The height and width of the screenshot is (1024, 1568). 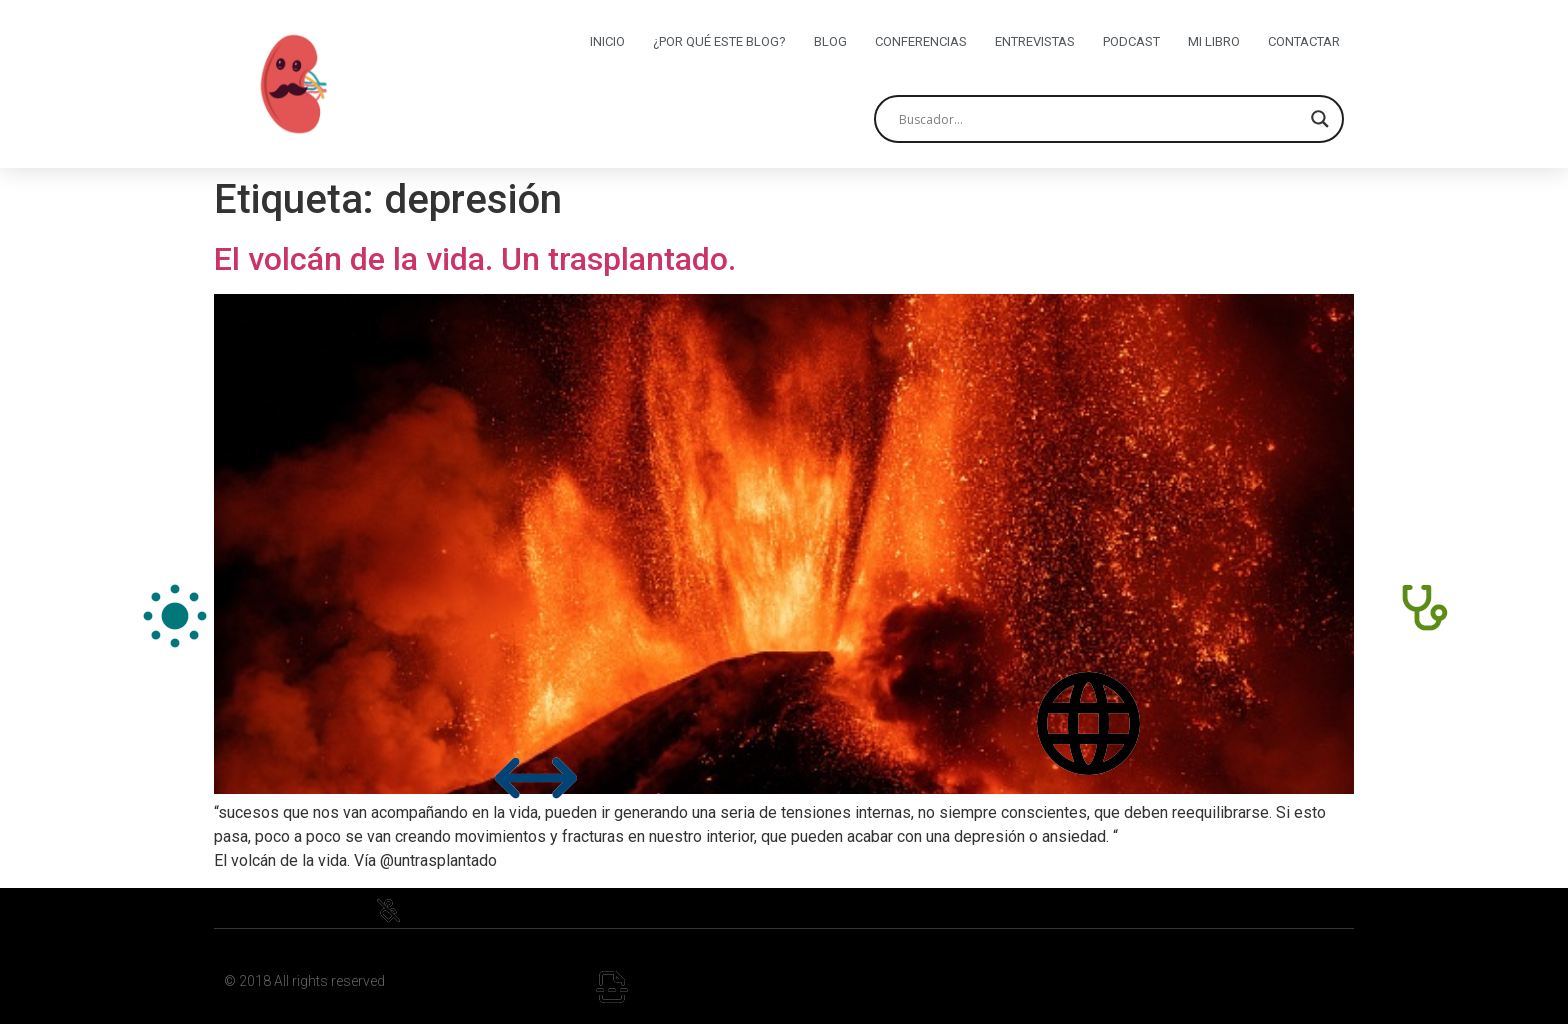 I want to click on insert a page break in the document, so click(x=612, y=987).